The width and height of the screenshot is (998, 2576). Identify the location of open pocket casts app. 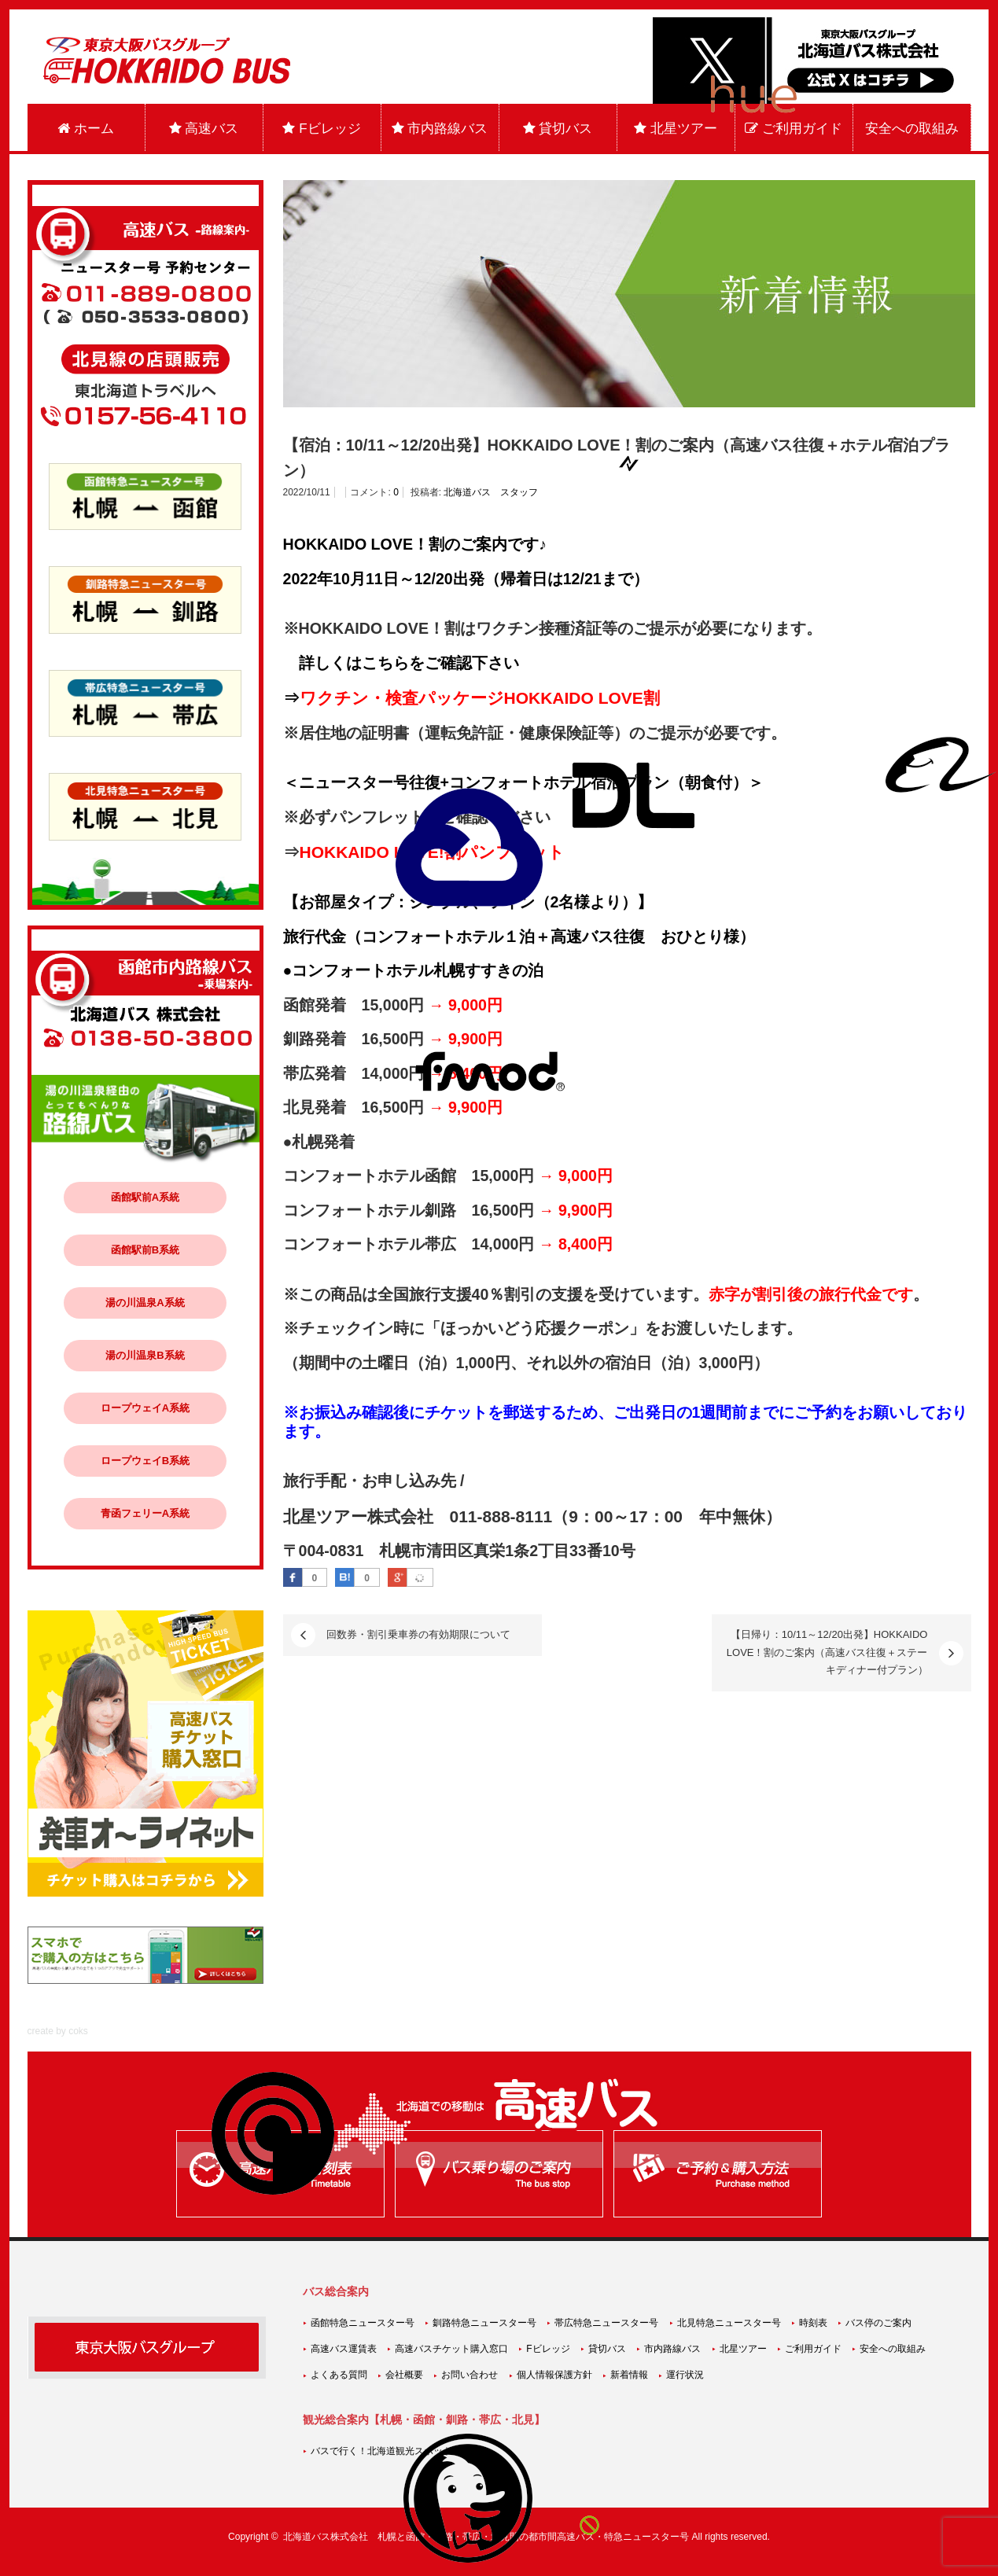
(273, 2133).